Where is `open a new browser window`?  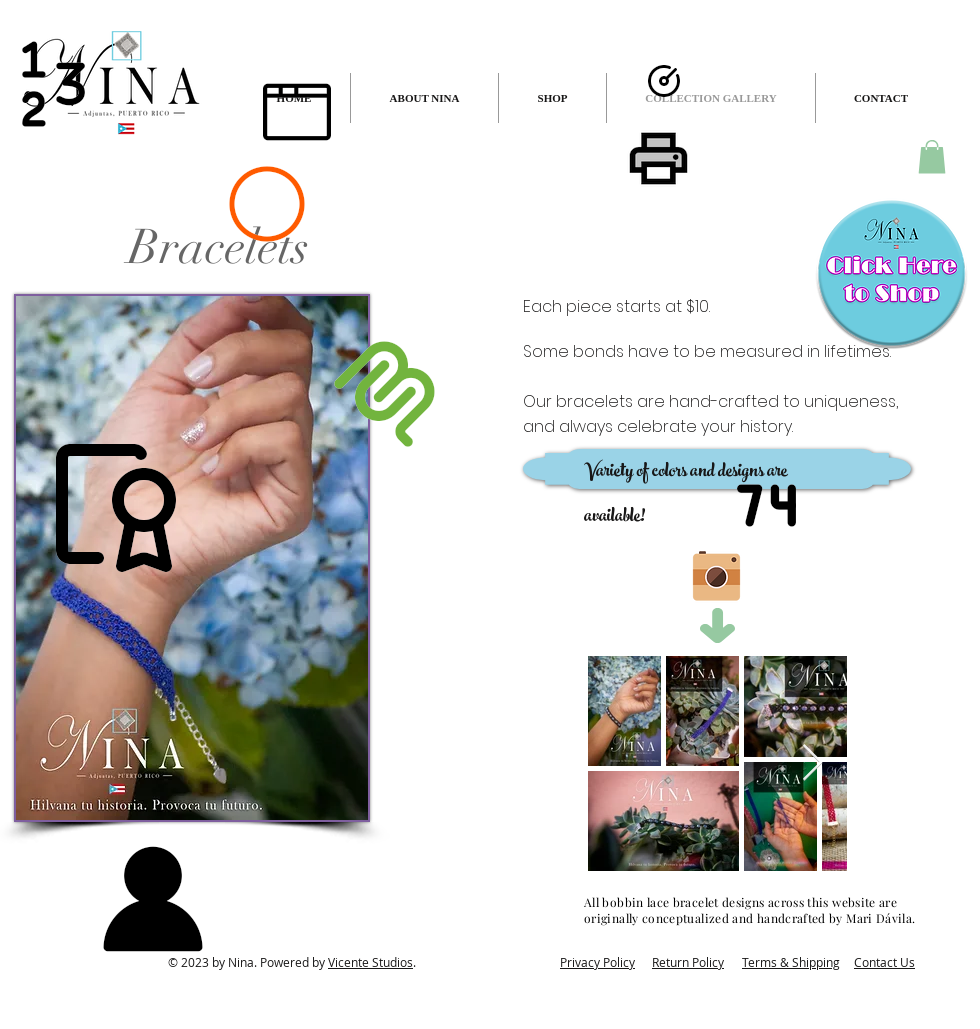
open a new browser window is located at coordinates (297, 112).